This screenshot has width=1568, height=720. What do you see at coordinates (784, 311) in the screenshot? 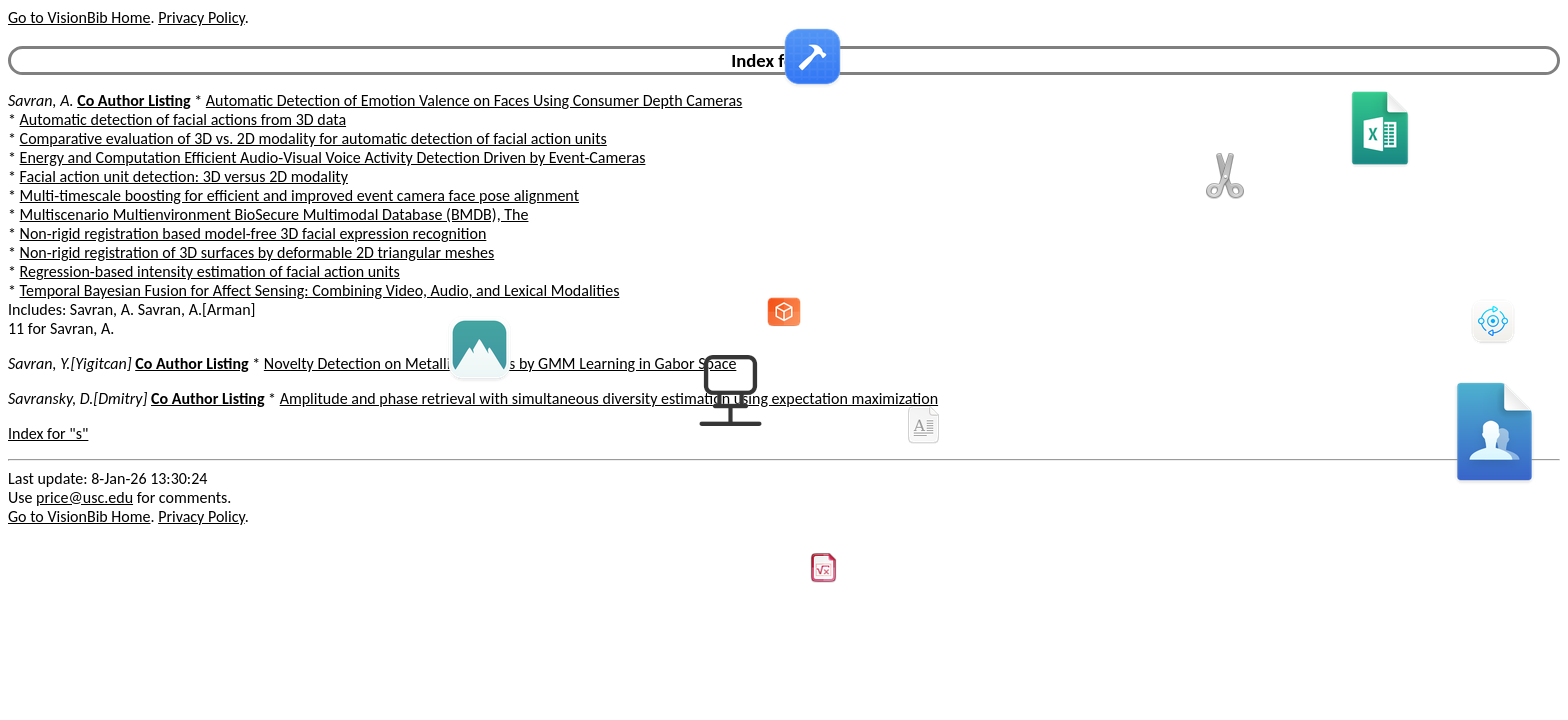
I see `open a 3D model file in STL format` at bounding box center [784, 311].